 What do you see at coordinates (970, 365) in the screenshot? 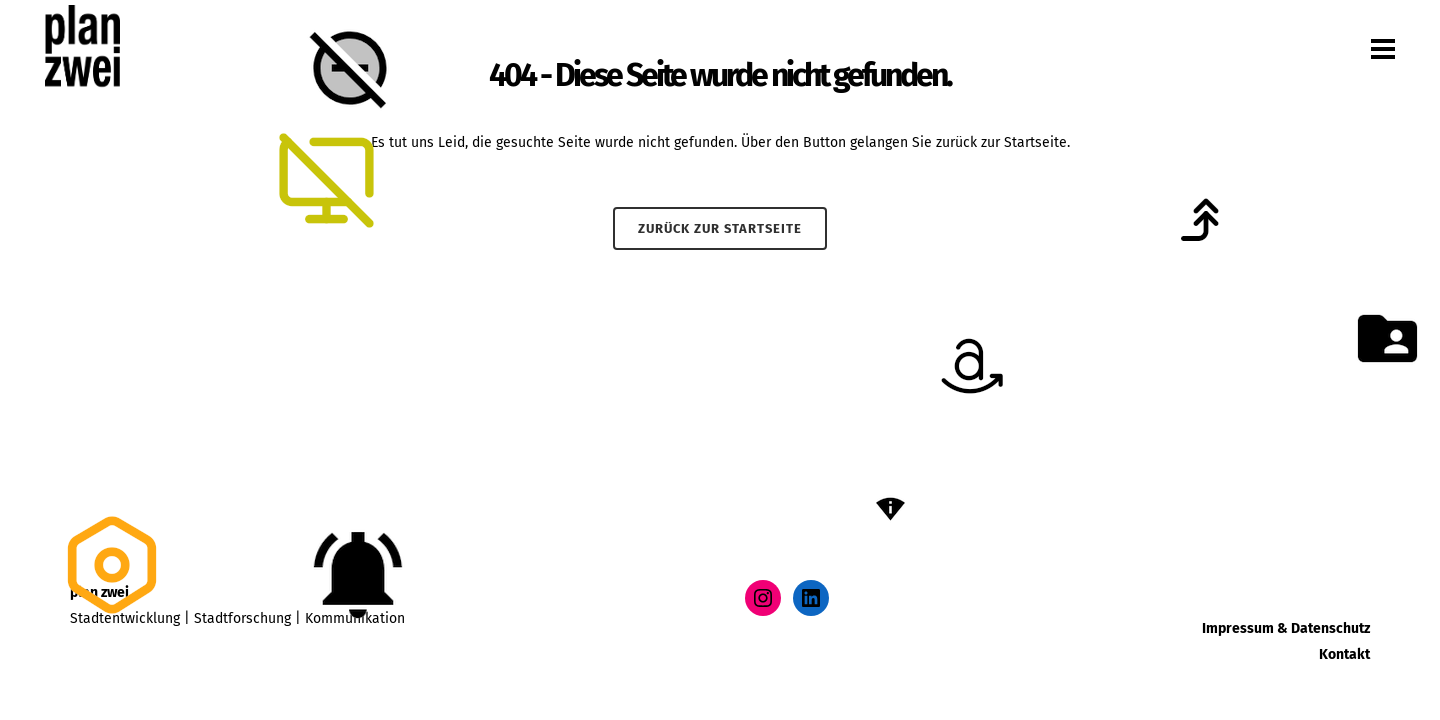
I see `open the Amazon app or website` at bounding box center [970, 365].